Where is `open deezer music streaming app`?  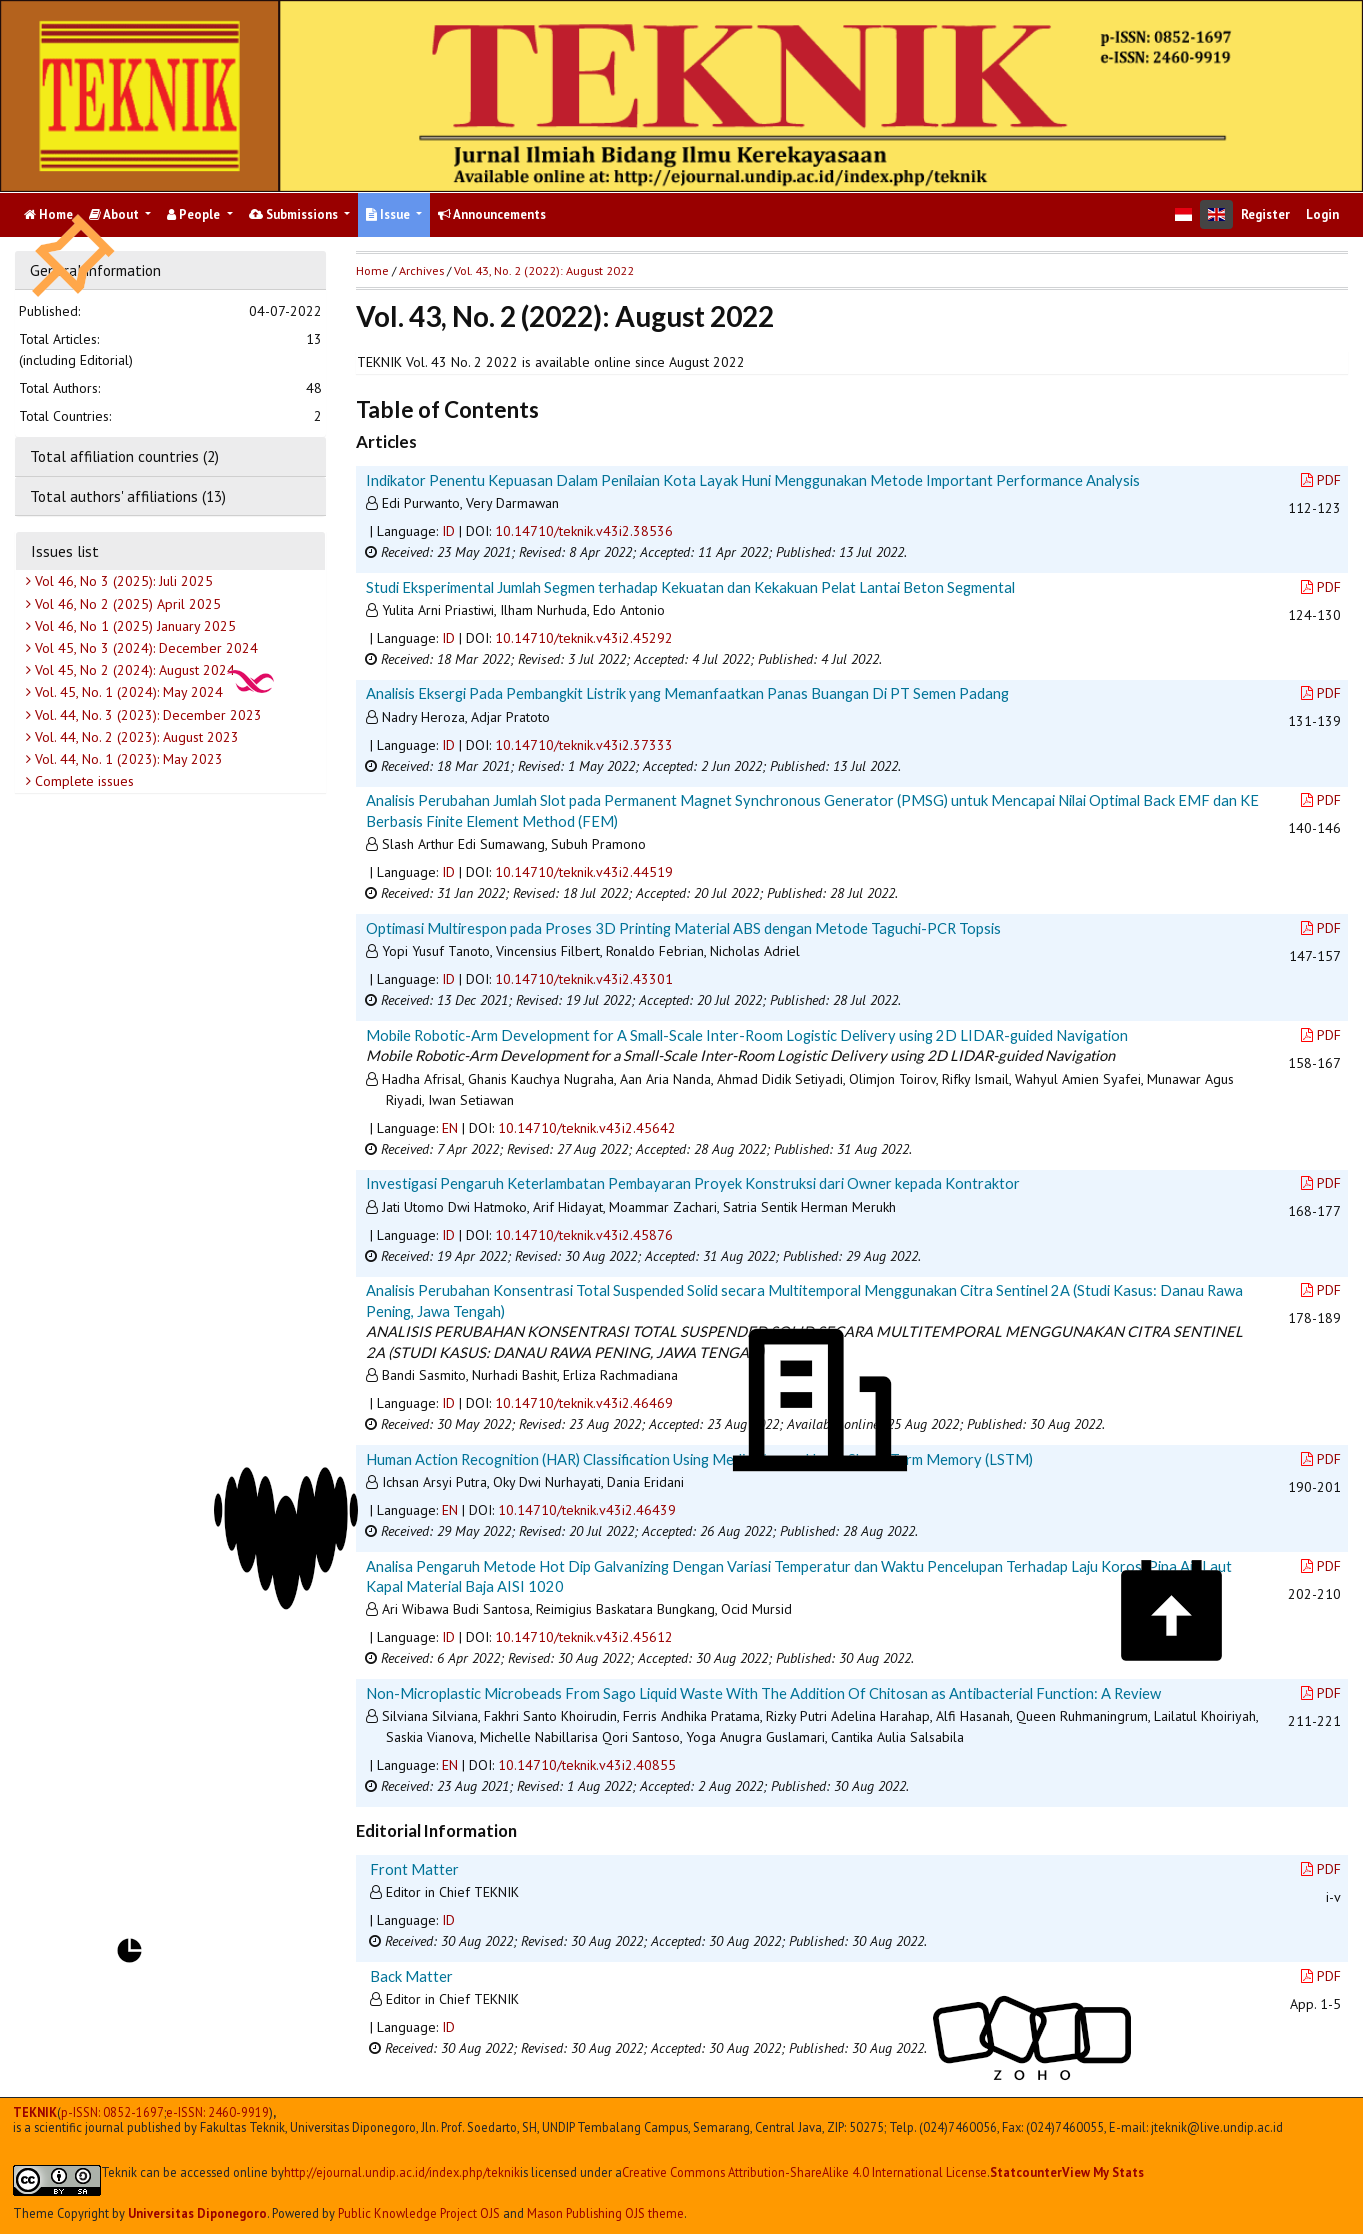
open deezer music streaming app is located at coordinates (286, 1537).